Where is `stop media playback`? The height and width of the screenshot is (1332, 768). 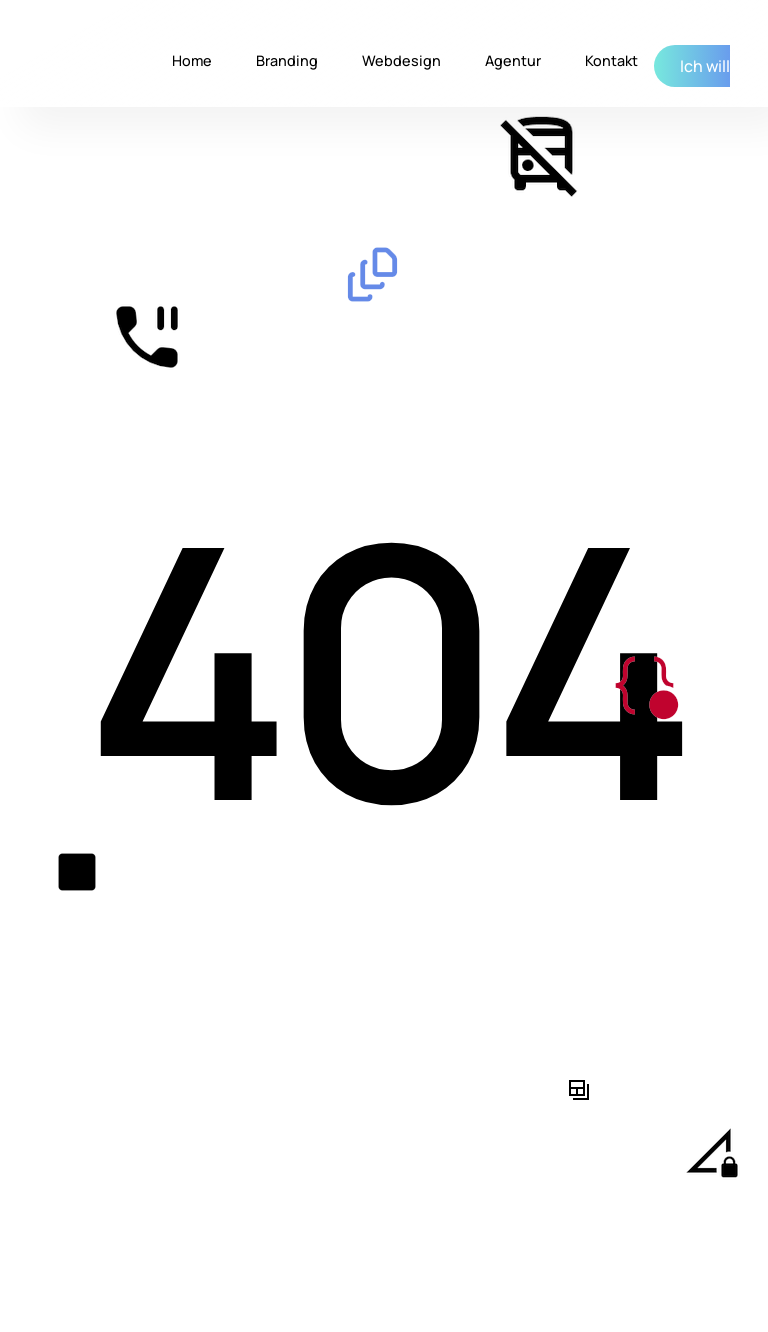 stop media playback is located at coordinates (77, 872).